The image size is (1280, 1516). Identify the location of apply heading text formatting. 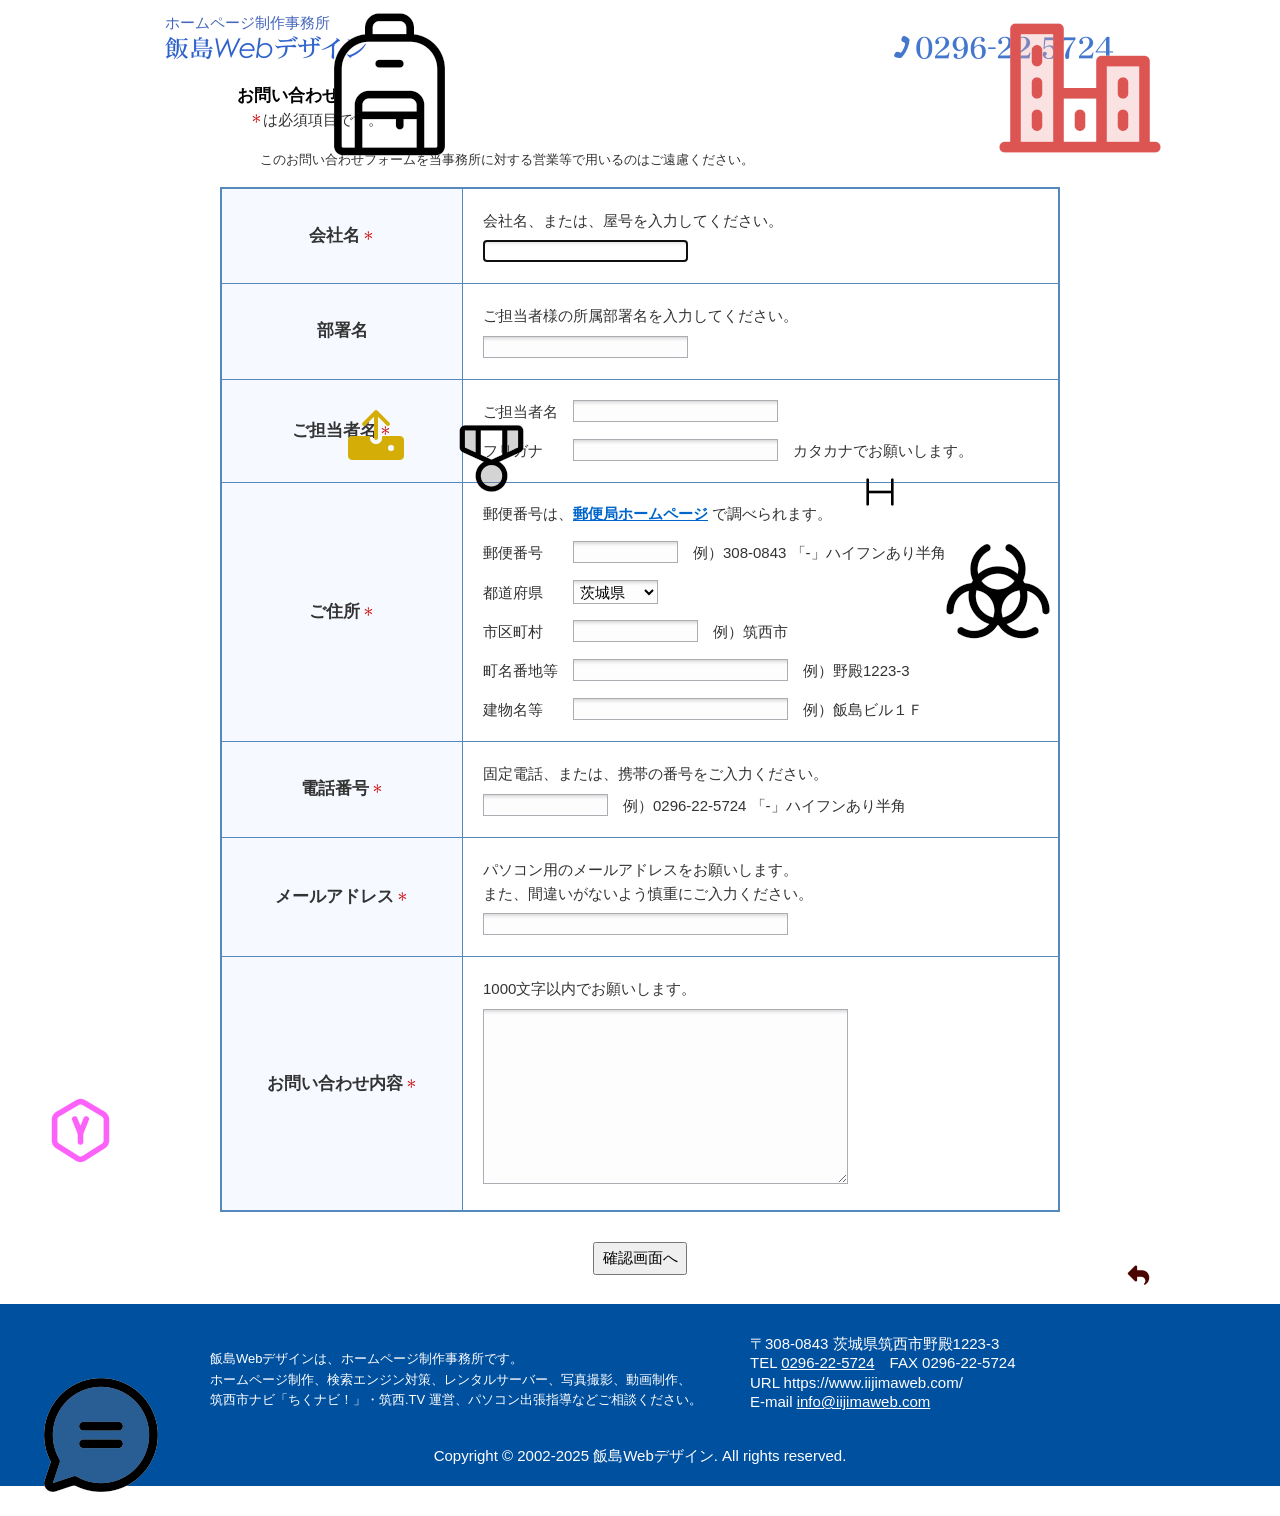
(880, 492).